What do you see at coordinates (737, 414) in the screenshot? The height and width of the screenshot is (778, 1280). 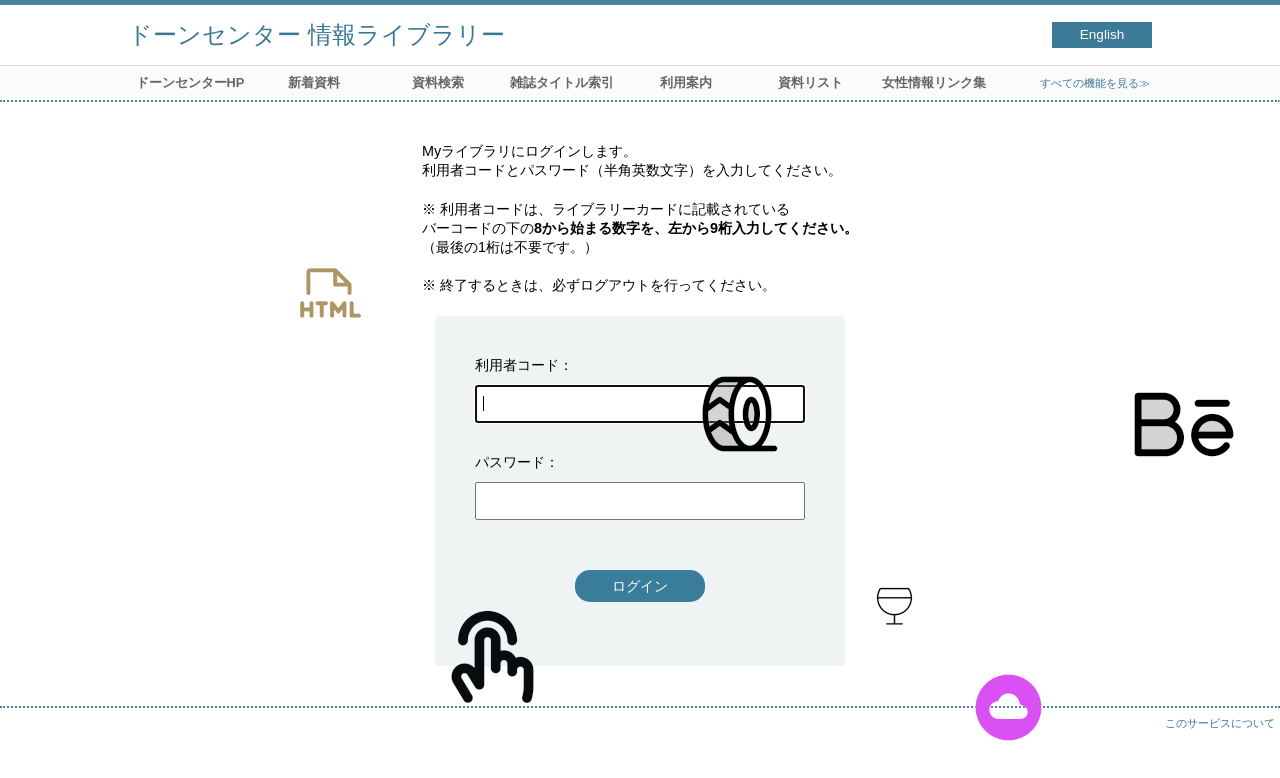 I see `access tire pressure or vehicle tire information` at bounding box center [737, 414].